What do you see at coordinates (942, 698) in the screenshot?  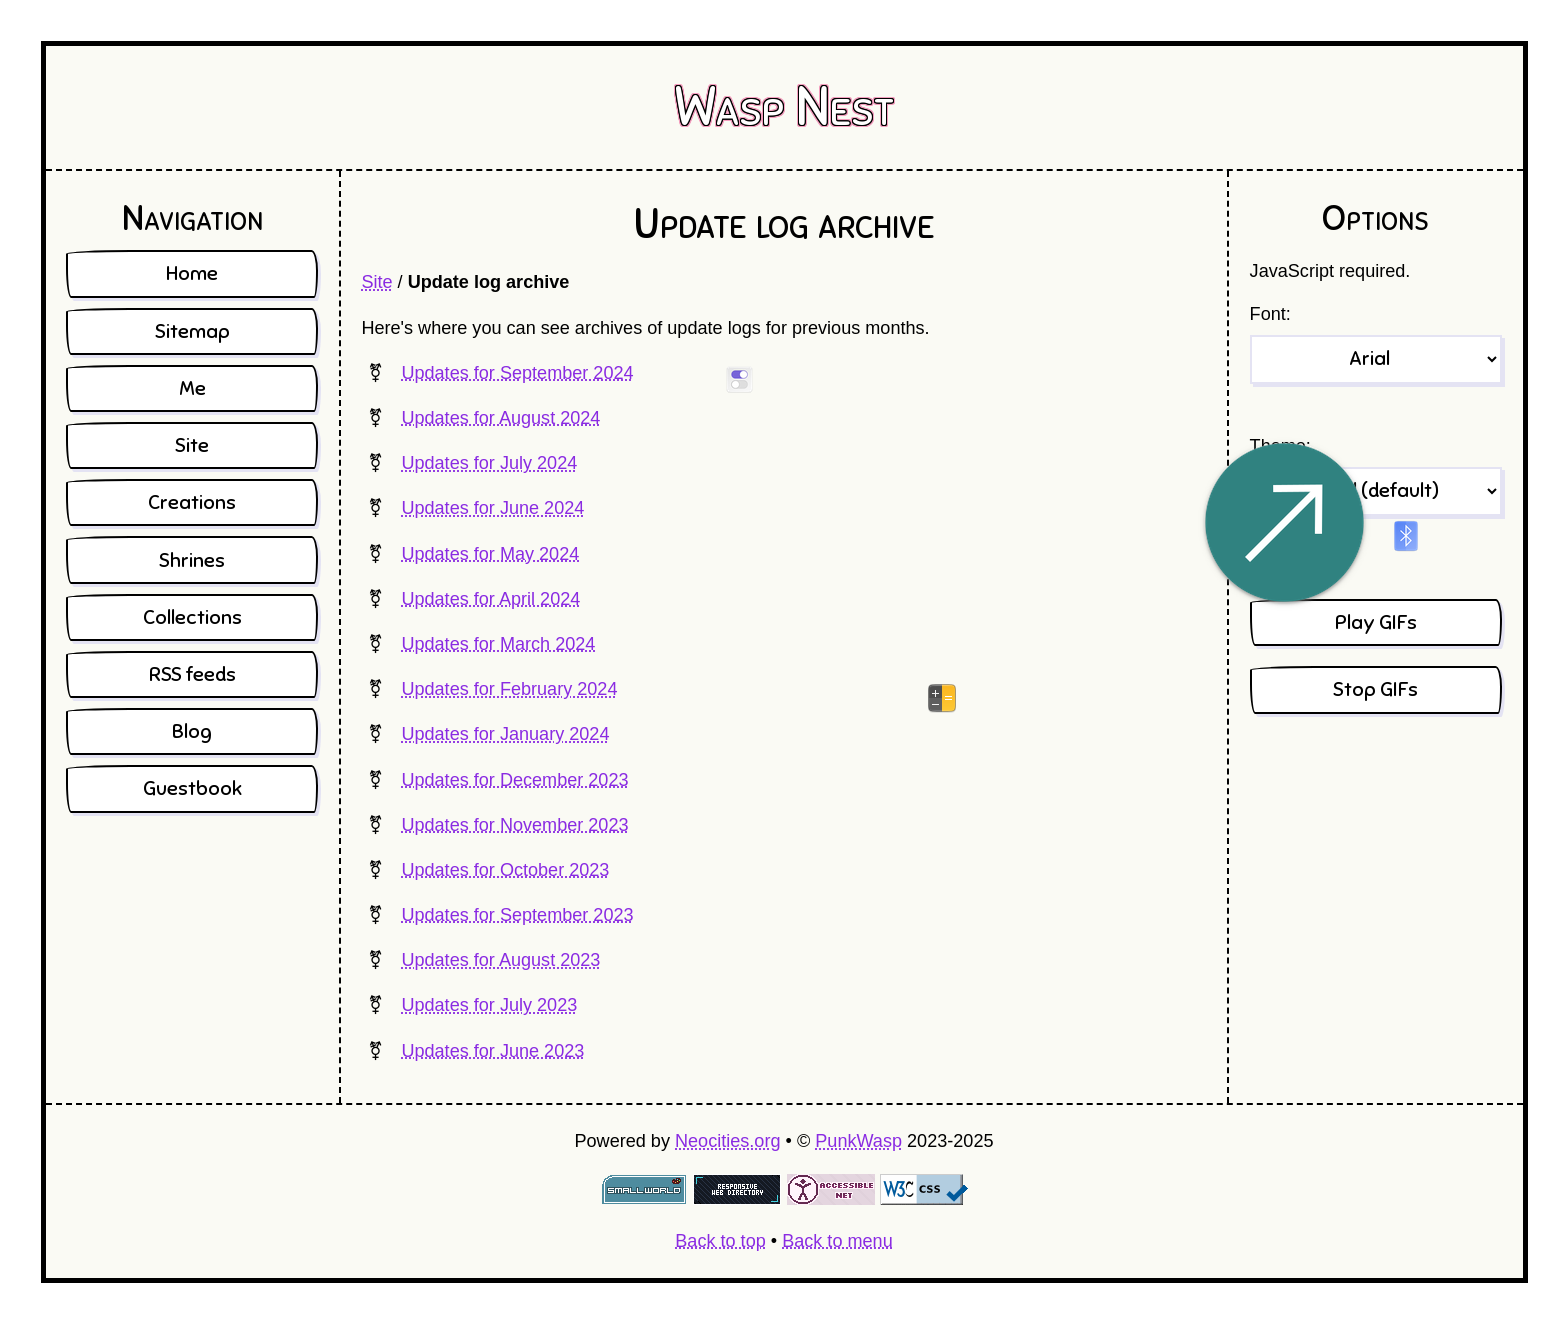 I see `open the calculator app` at bounding box center [942, 698].